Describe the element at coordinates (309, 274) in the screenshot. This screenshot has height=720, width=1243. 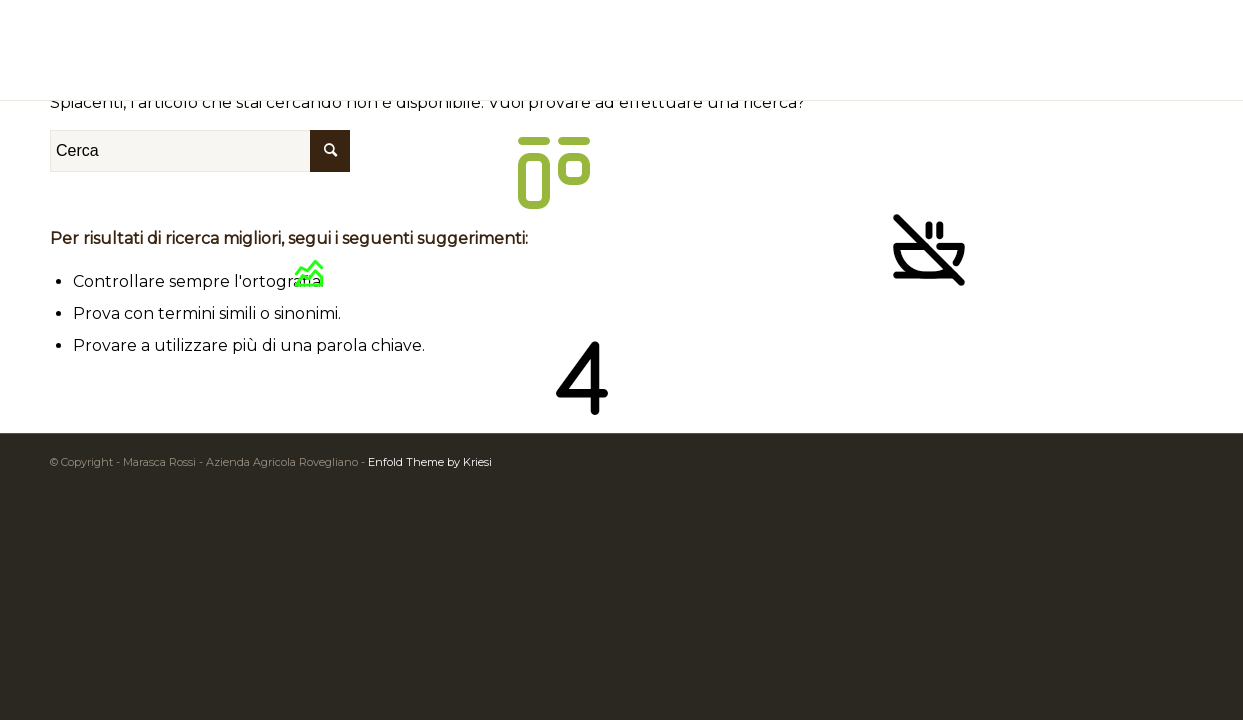
I see `view area chart with trend line overlay` at that location.